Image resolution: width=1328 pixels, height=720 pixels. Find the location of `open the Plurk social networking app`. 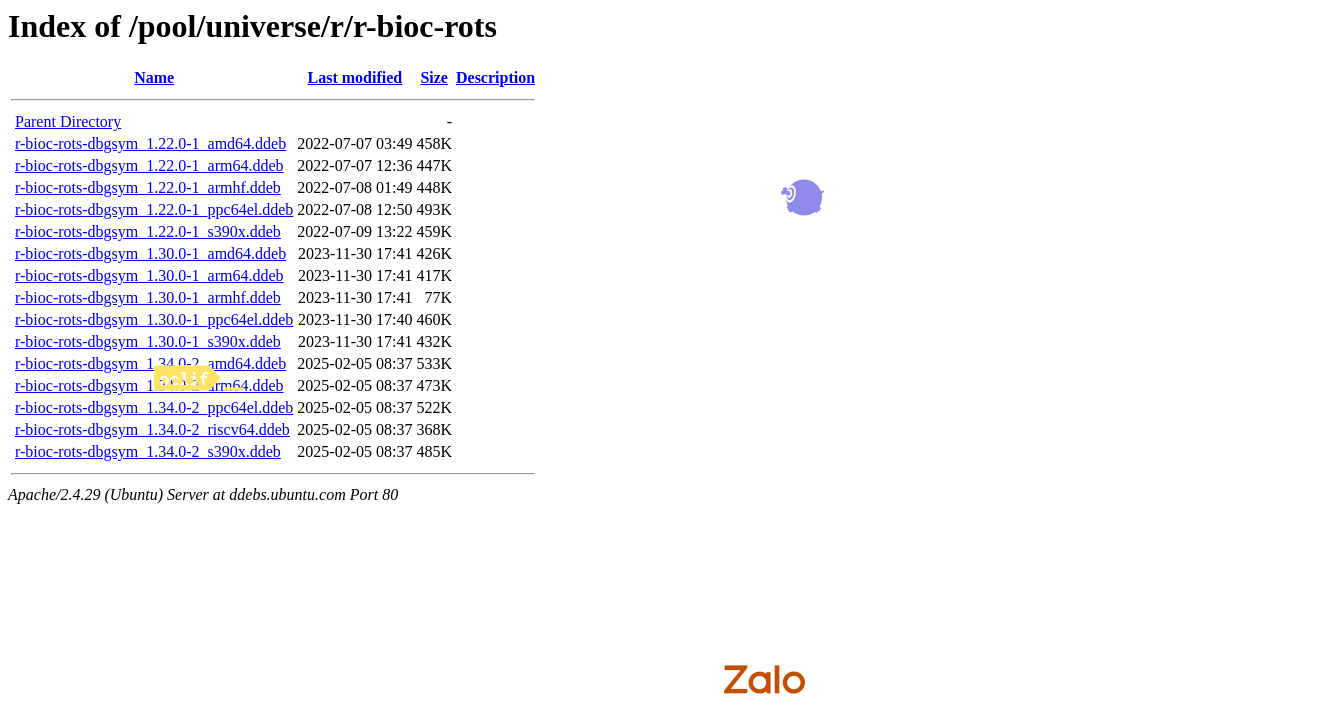

open the Plurk social networking app is located at coordinates (802, 197).